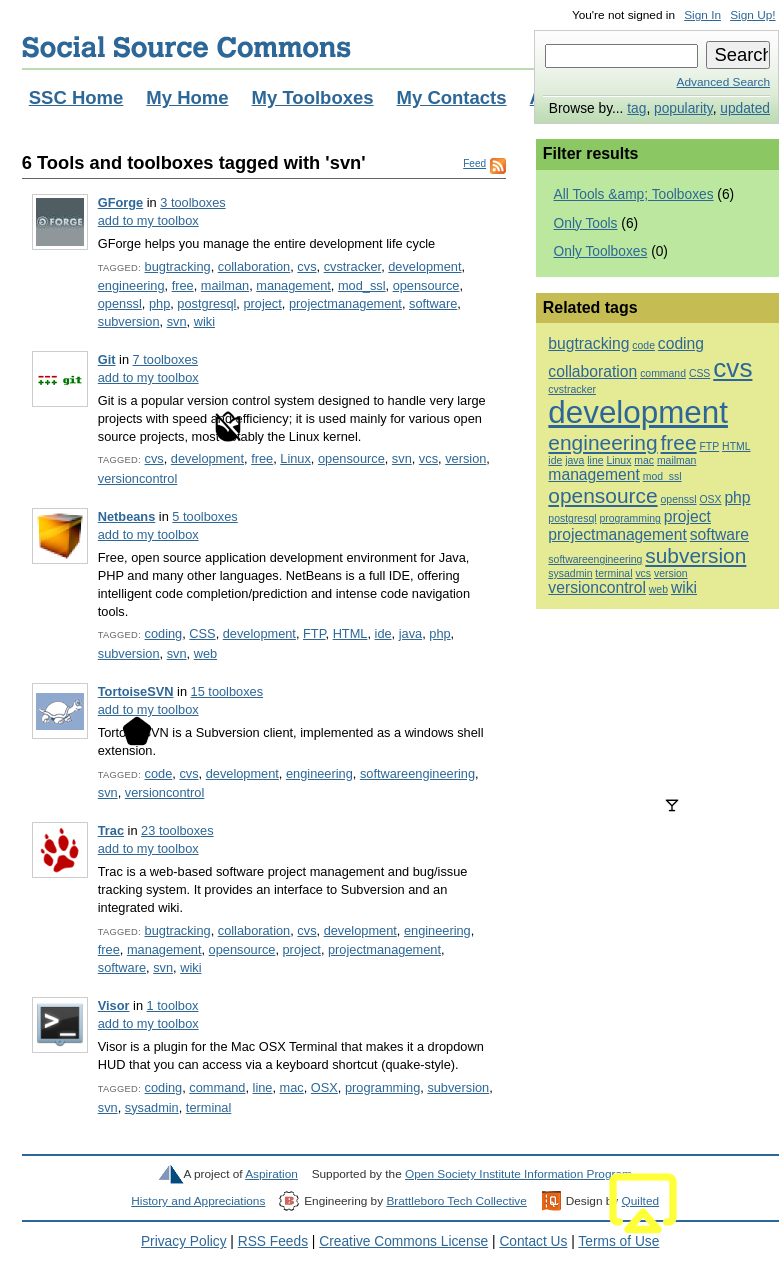 The image size is (779, 1277). I want to click on stream content to an external display, so click(643, 1202).